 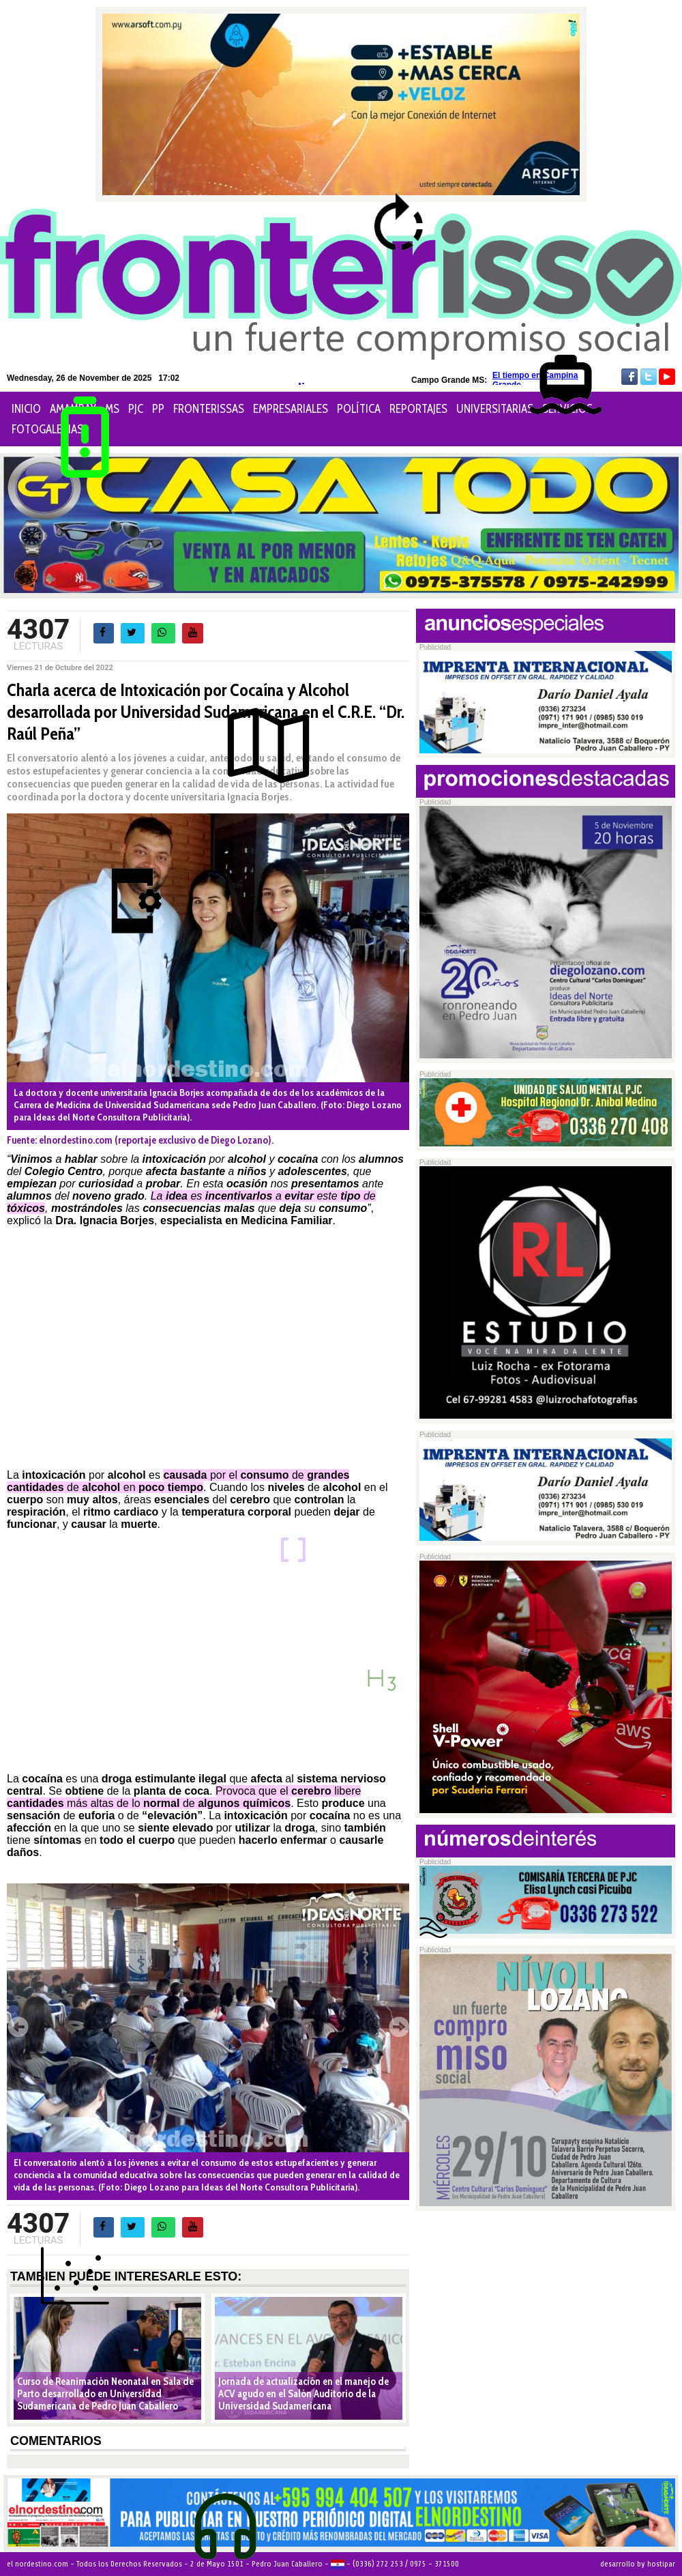 I want to click on view scatter plot data, so click(x=75, y=2276).